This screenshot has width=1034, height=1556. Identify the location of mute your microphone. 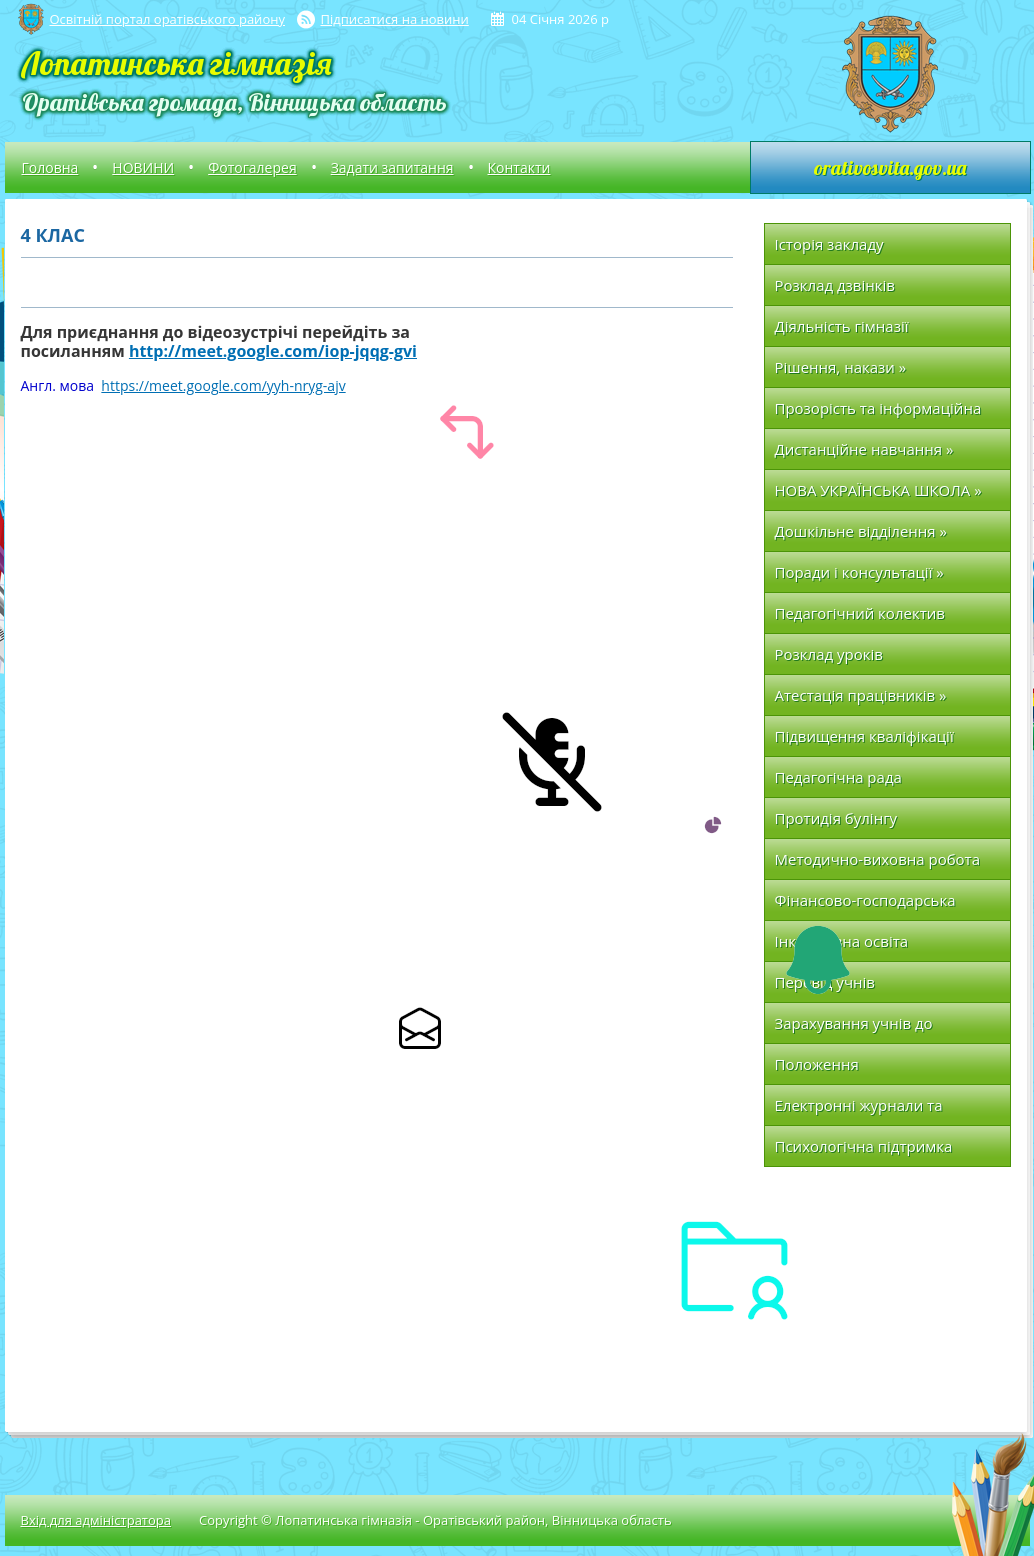
(552, 762).